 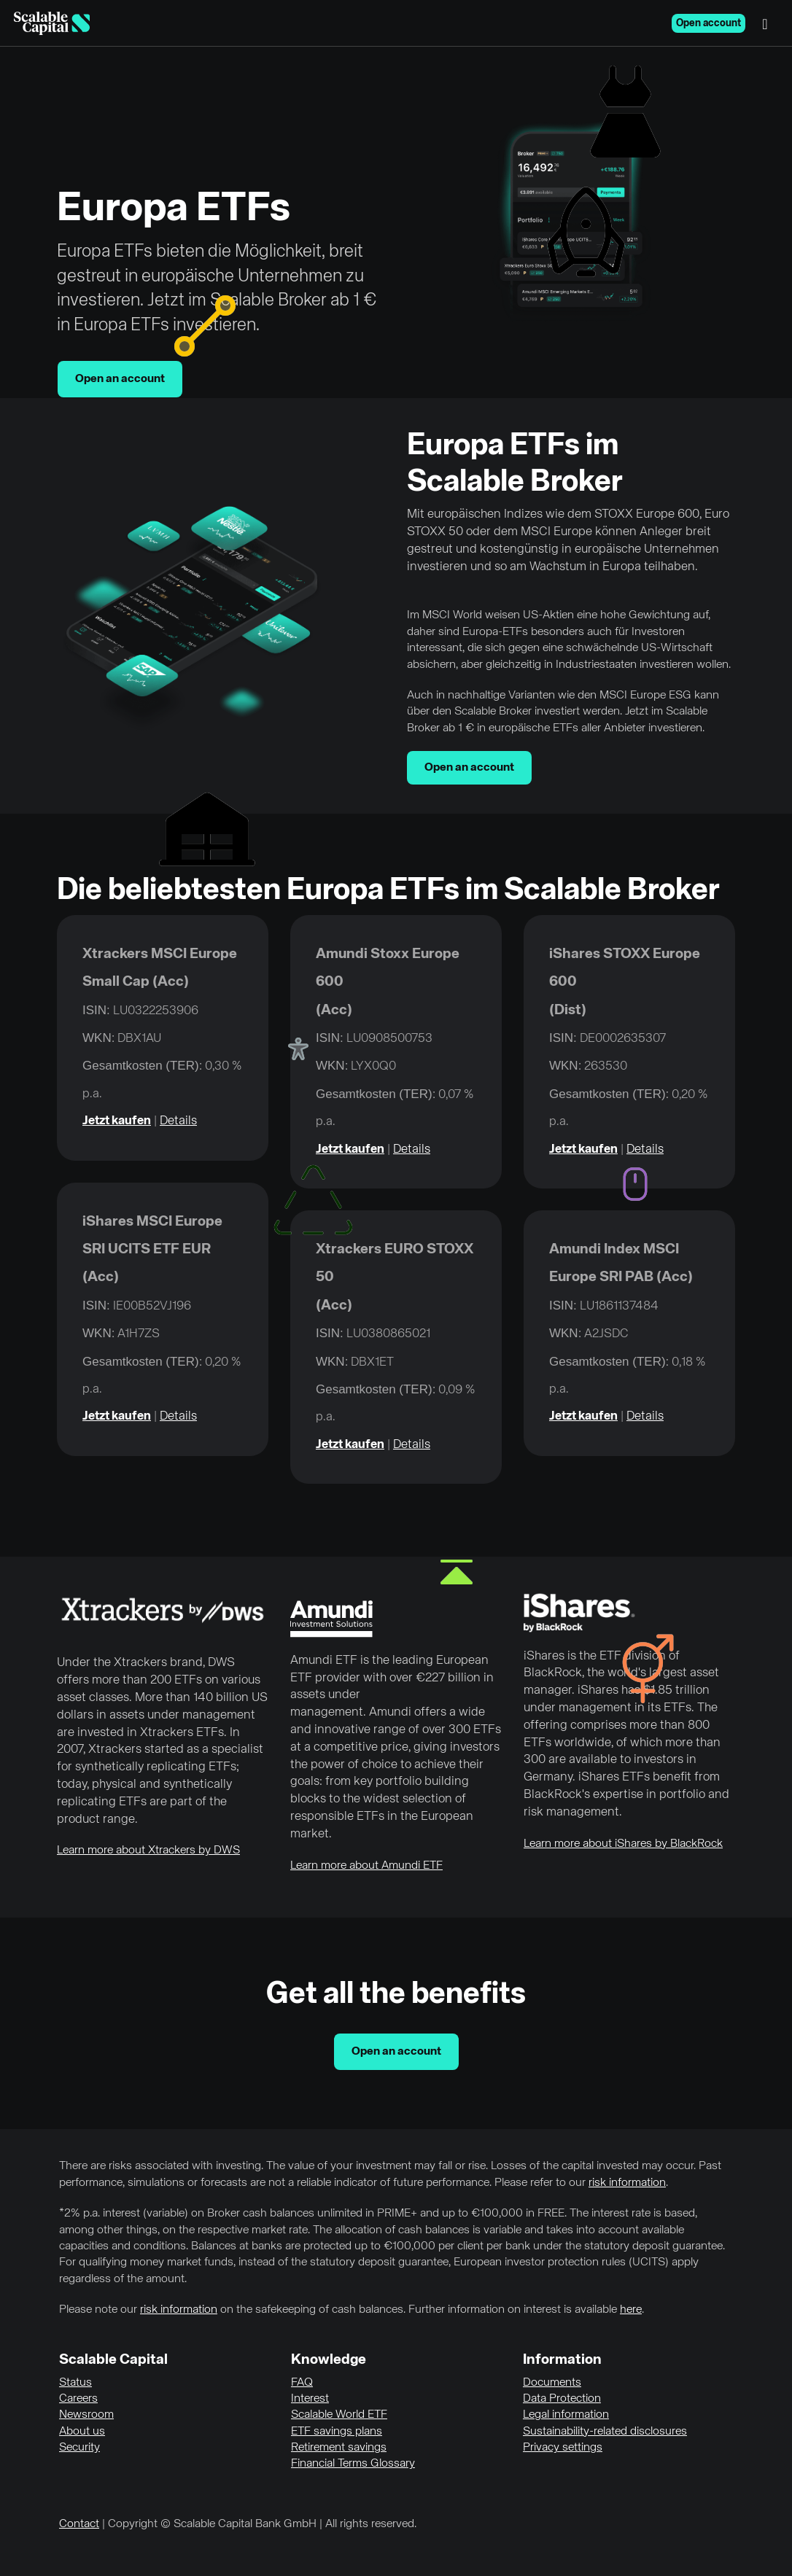 What do you see at coordinates (313, 1201) in the screenshot?
I see `indicates incomplete or pending status` at bounding box center [313, 1201].